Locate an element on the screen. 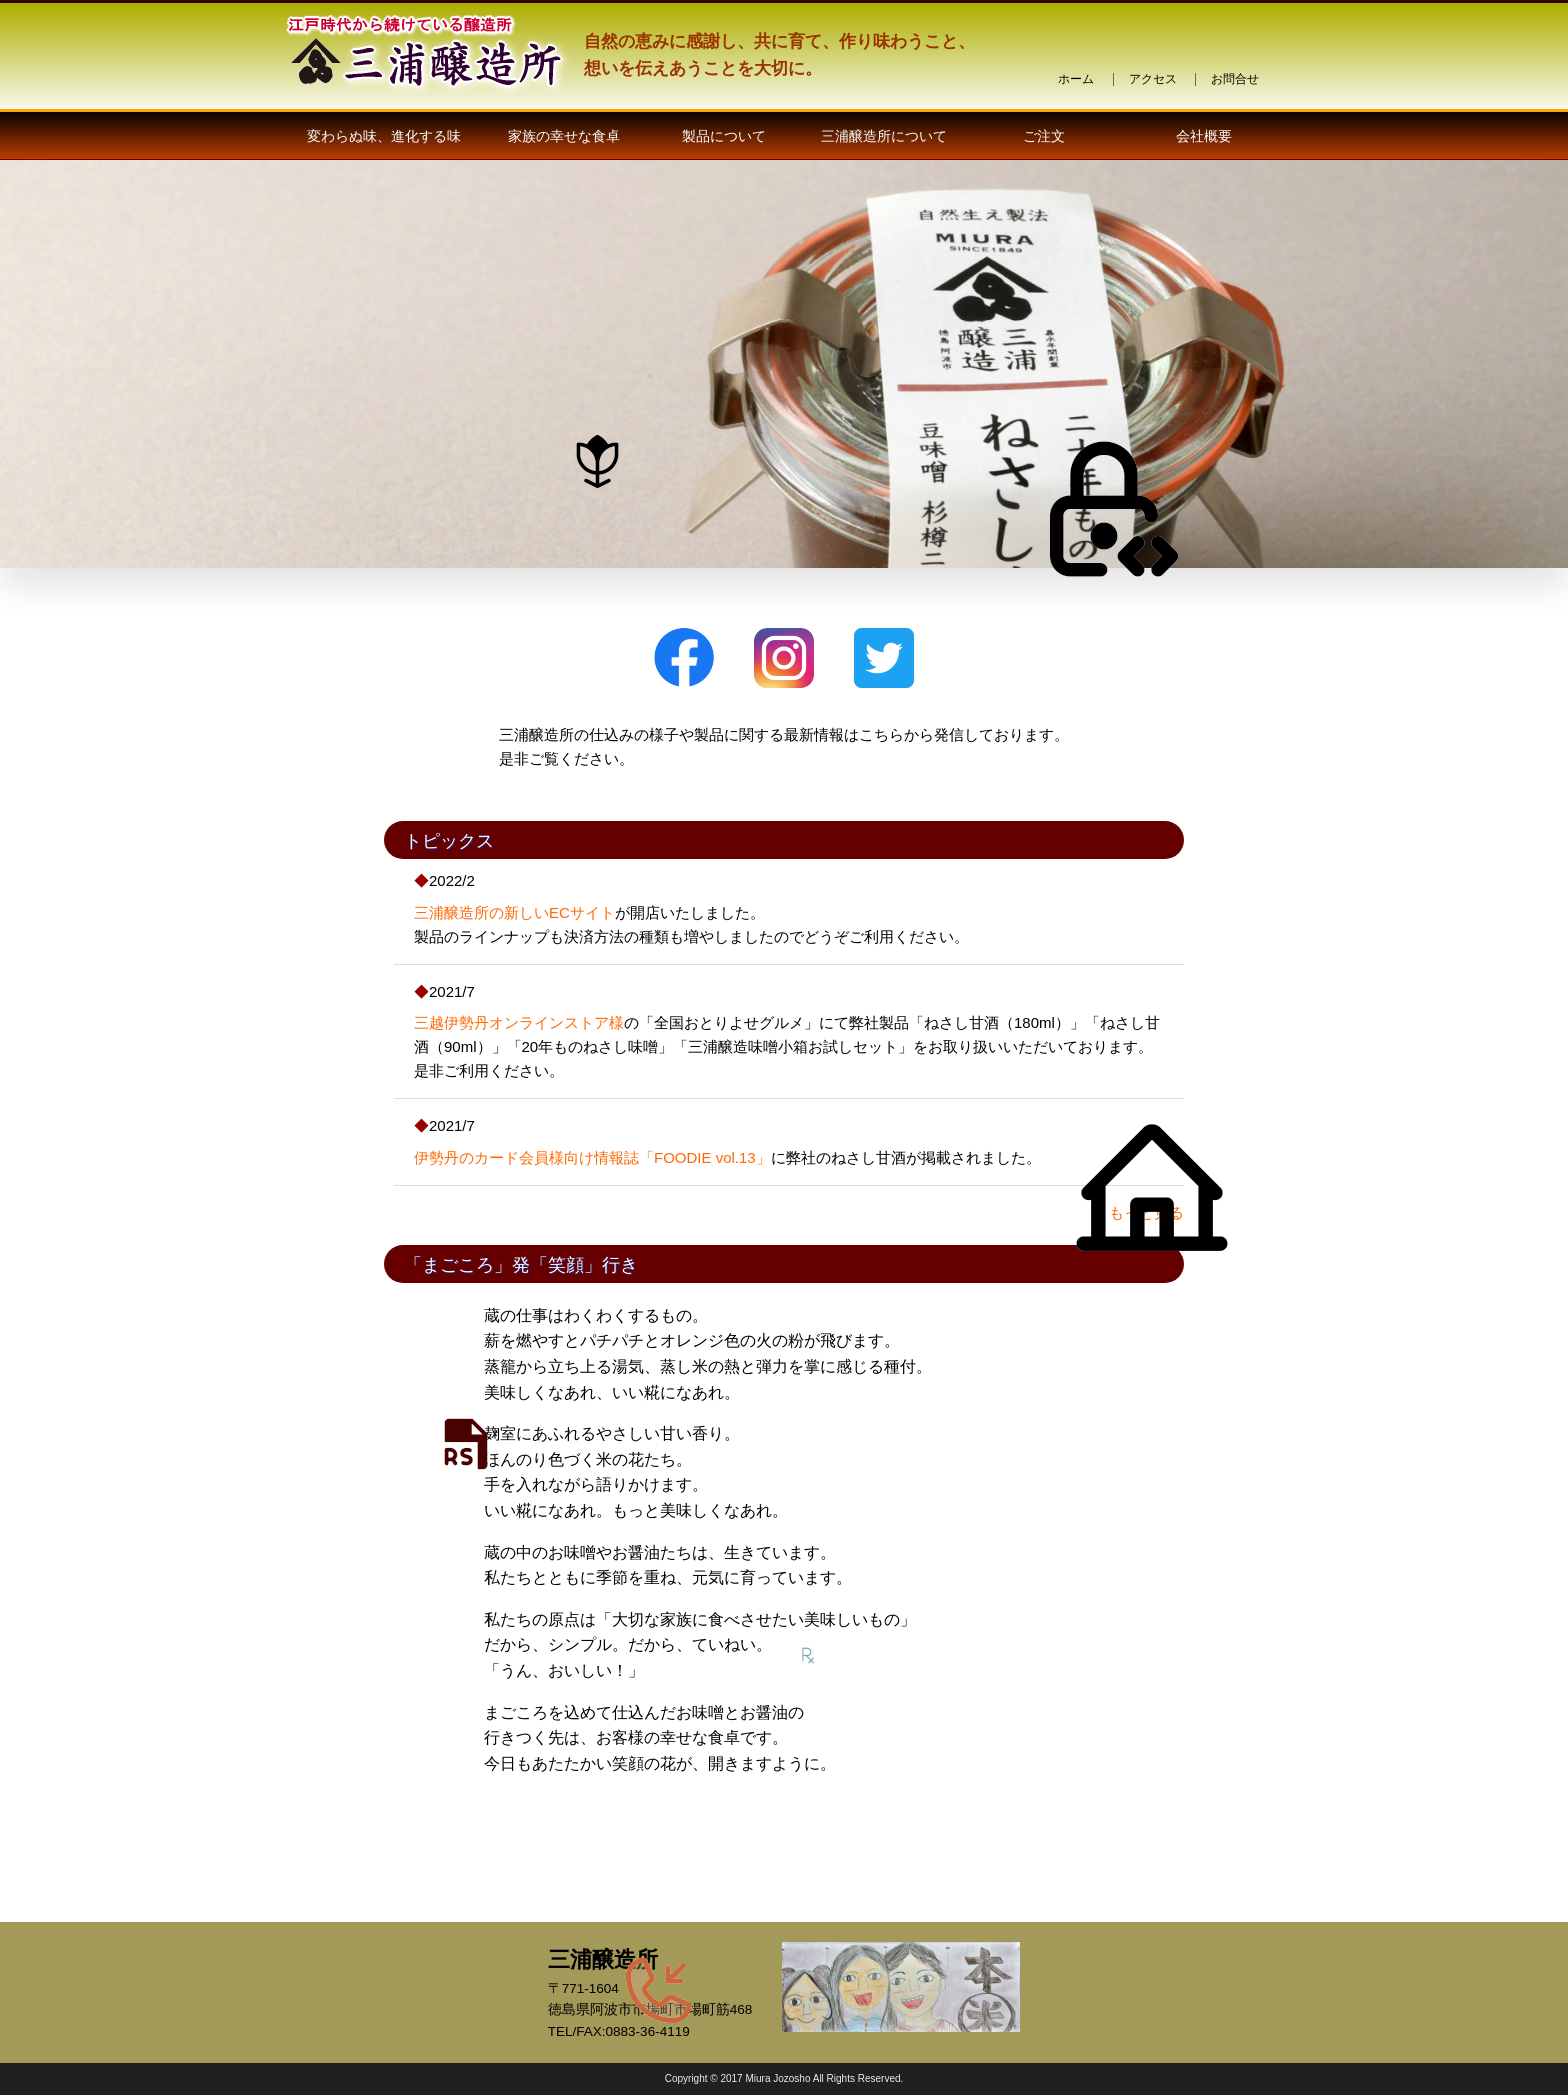 Image resolution: width=1568 pixels, height=2095 pixels. access code-protected security settings is located at coordinates (1104, 509).